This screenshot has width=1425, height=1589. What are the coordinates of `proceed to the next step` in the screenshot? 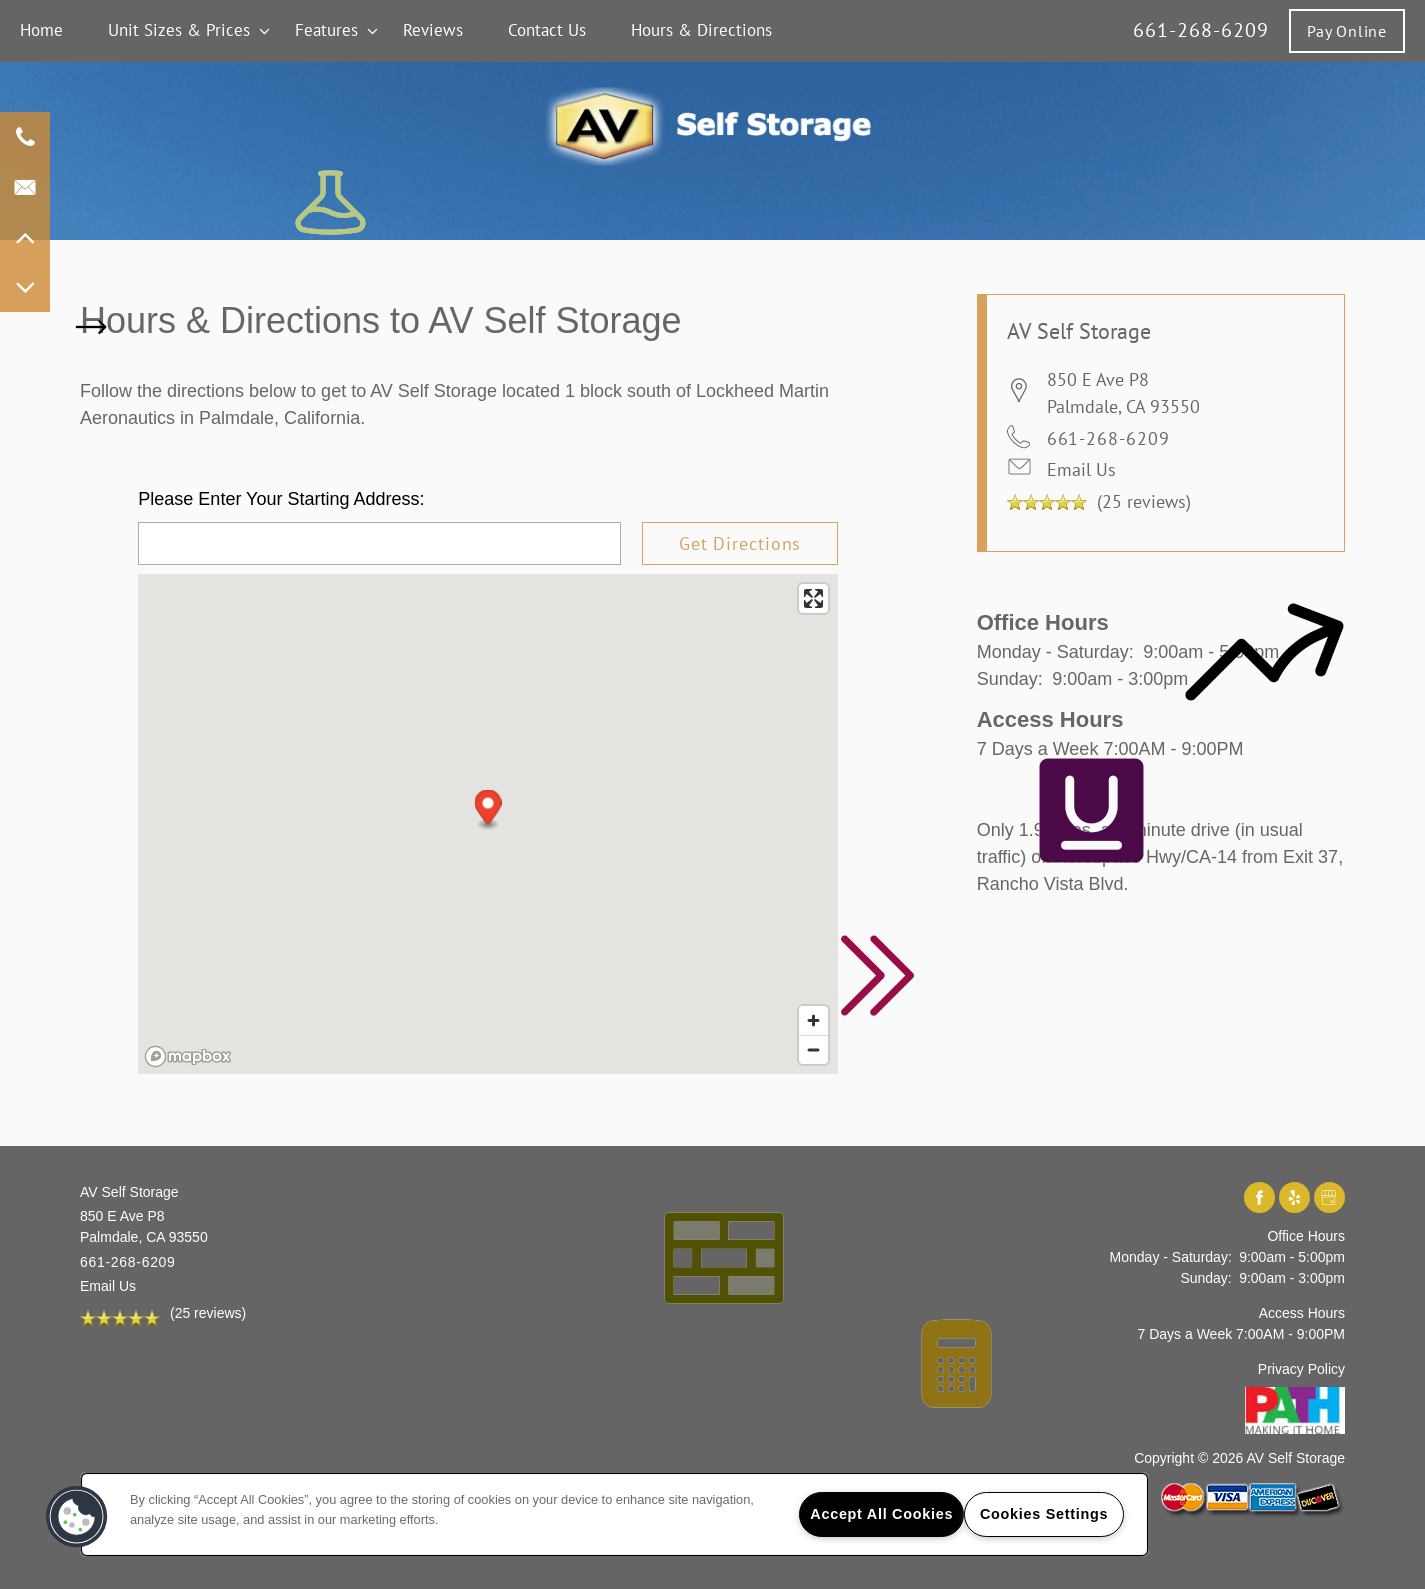 It's located at (91, 327).